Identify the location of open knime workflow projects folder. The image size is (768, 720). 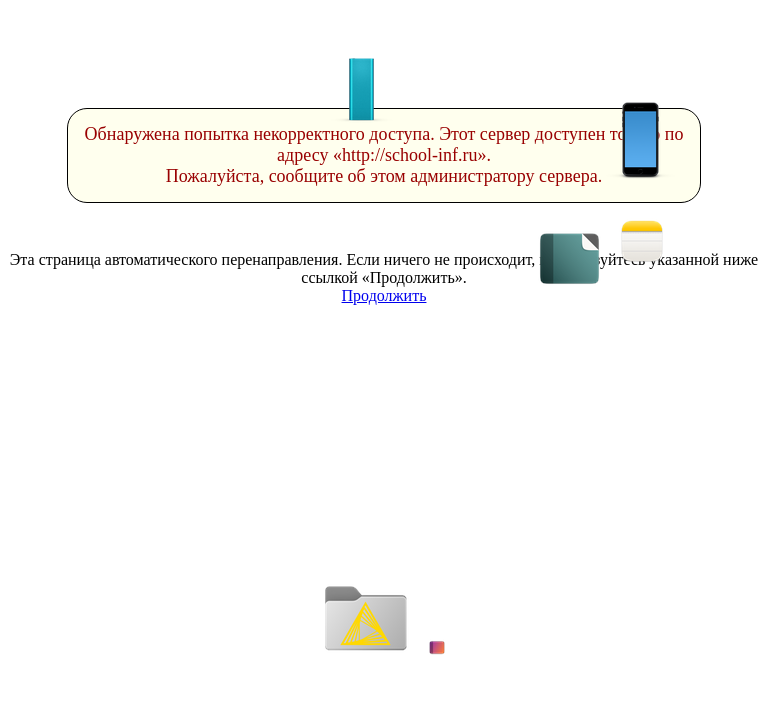
(365, 620).